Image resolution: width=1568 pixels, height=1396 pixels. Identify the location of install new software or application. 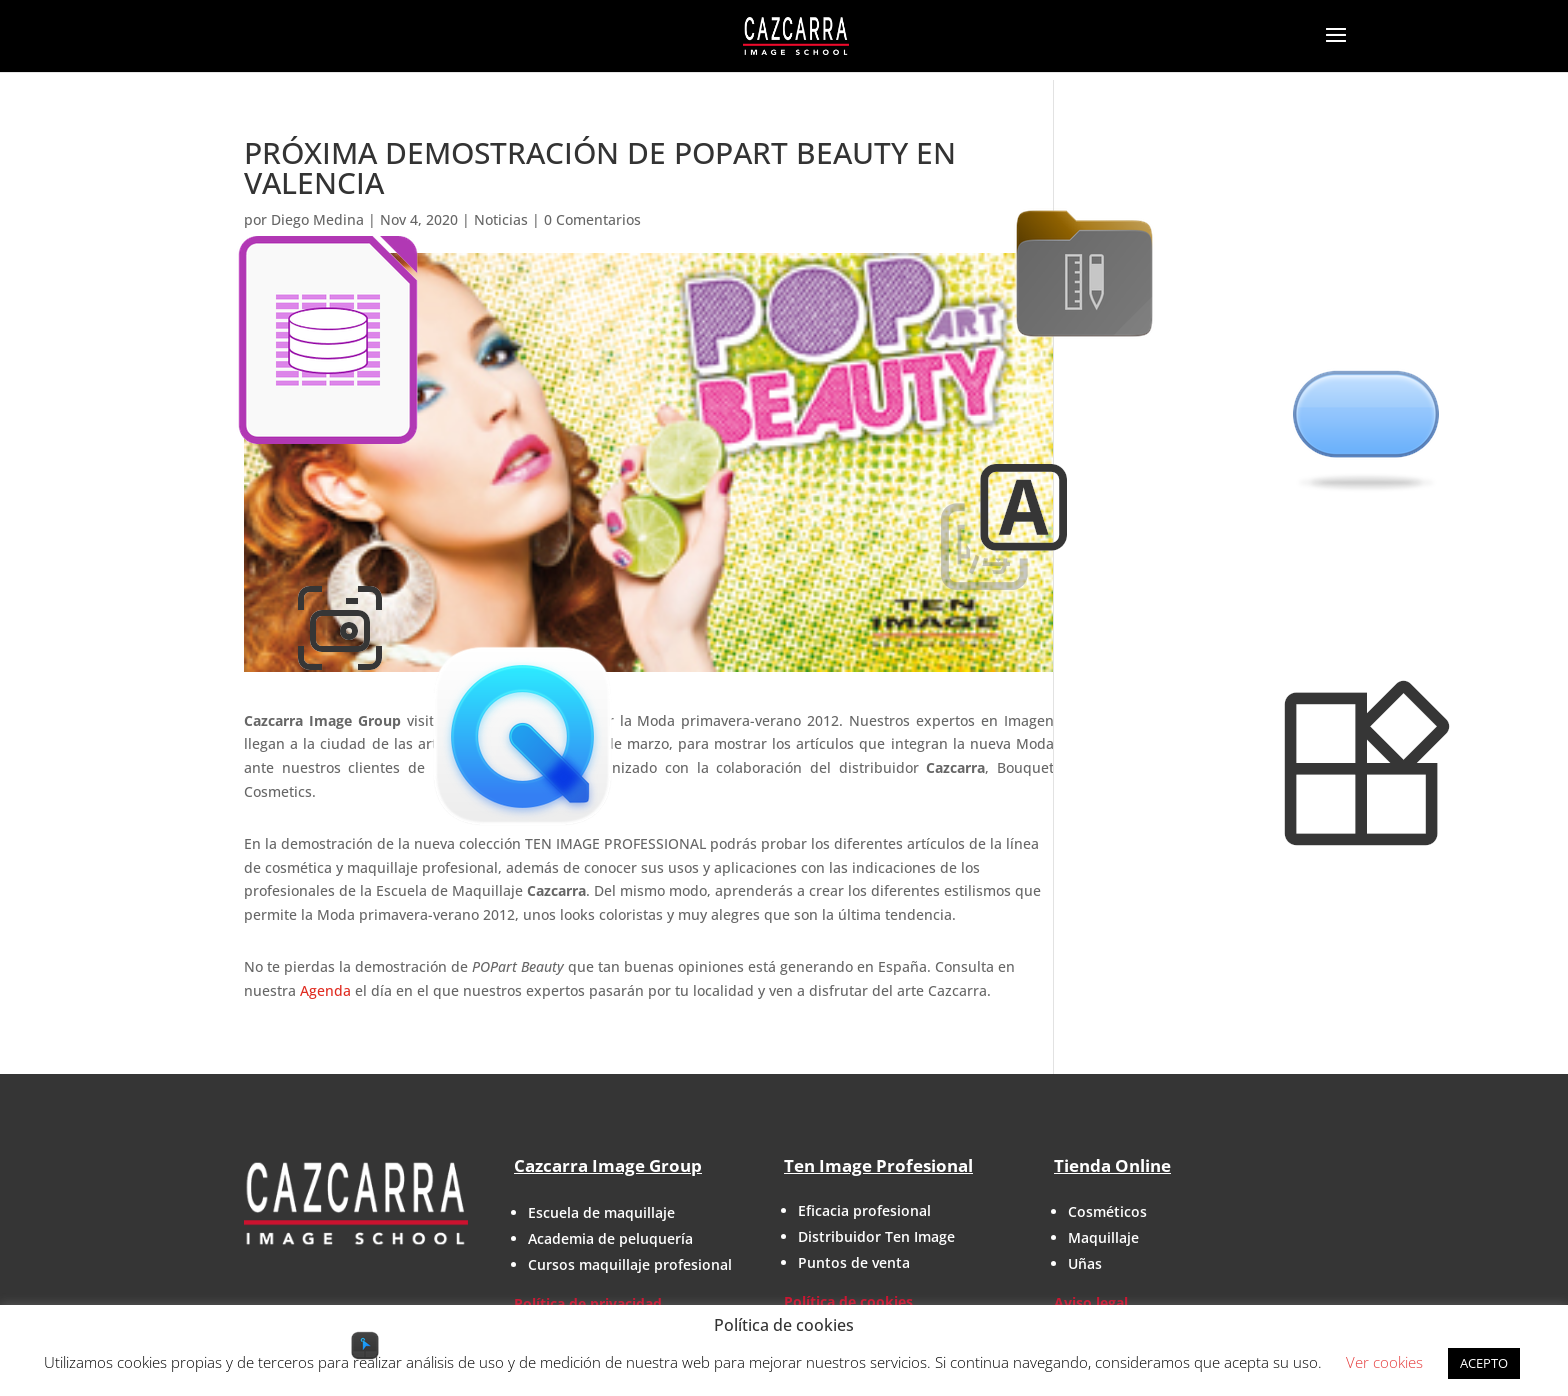
(1367, 763).